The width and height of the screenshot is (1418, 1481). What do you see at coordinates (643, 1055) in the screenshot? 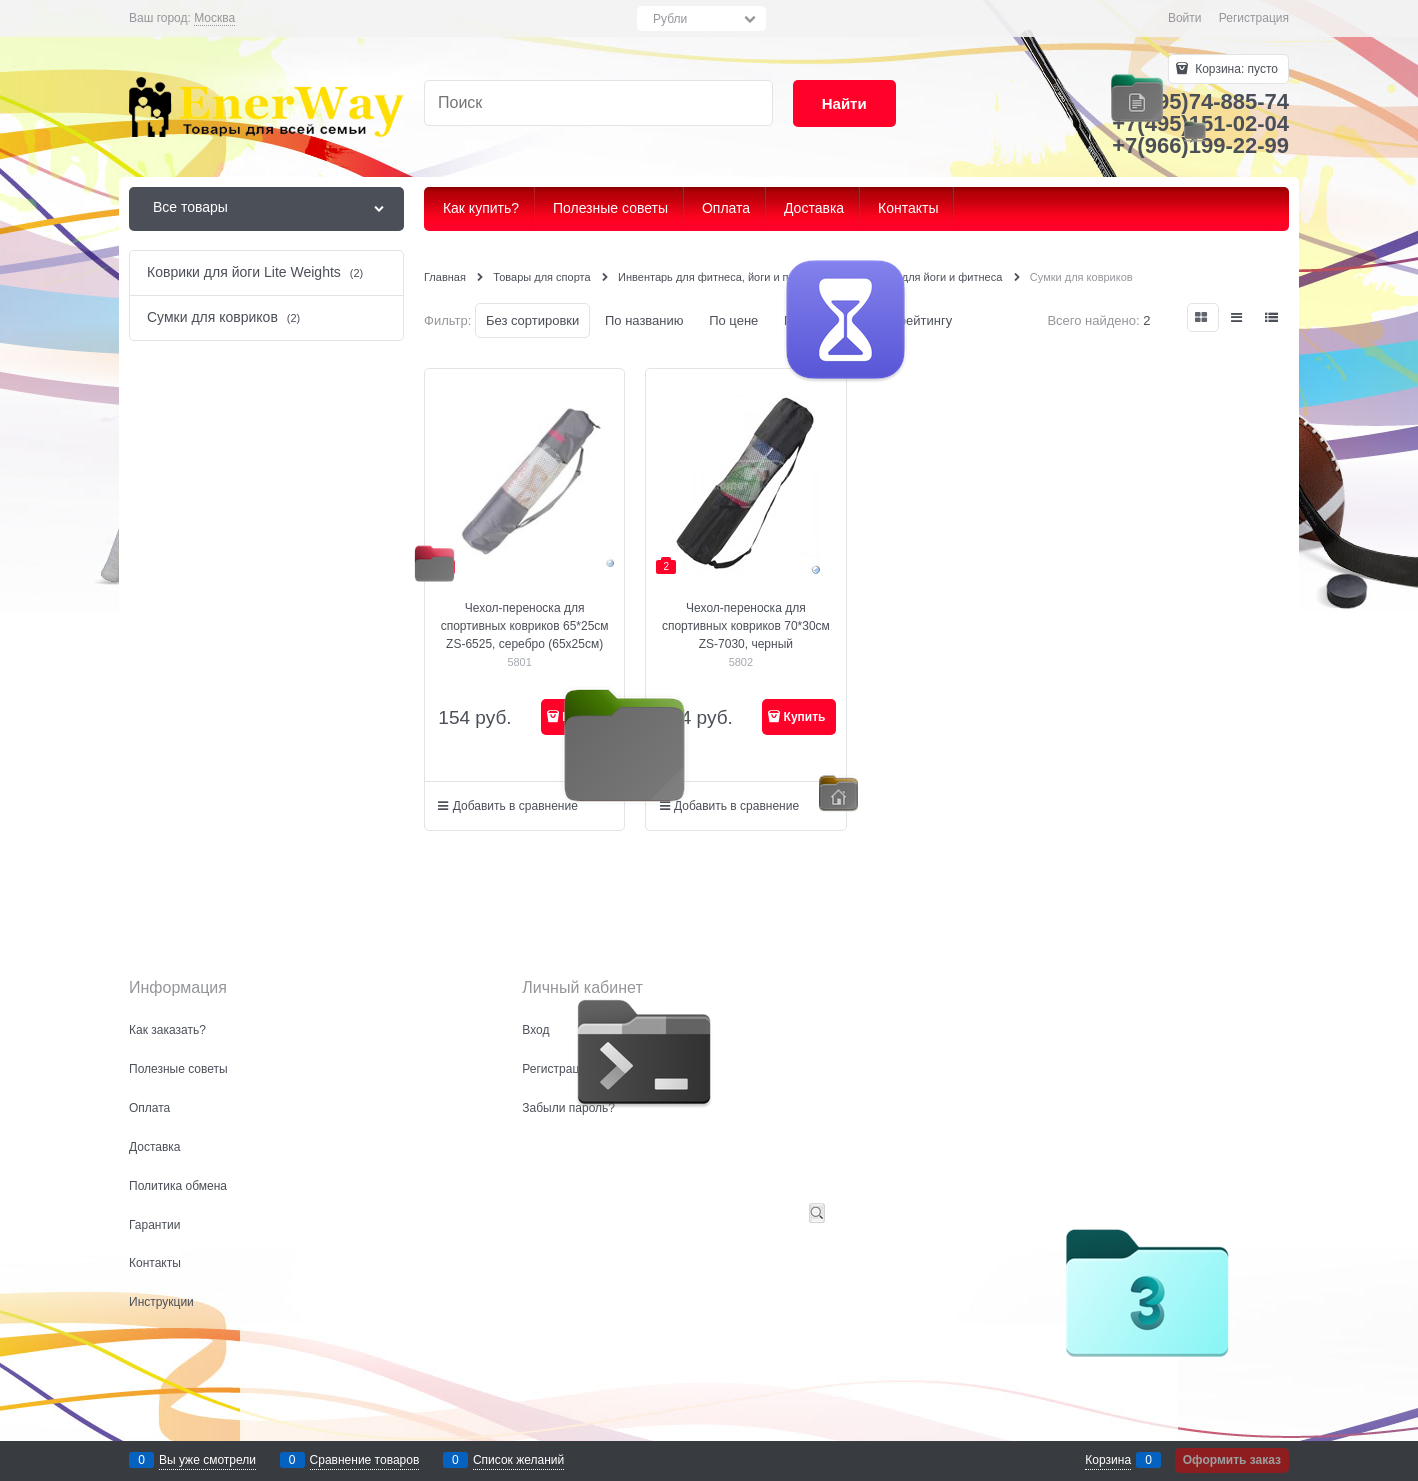
I see `open windows terminal projects folder` at bounding box center [643, 1055].